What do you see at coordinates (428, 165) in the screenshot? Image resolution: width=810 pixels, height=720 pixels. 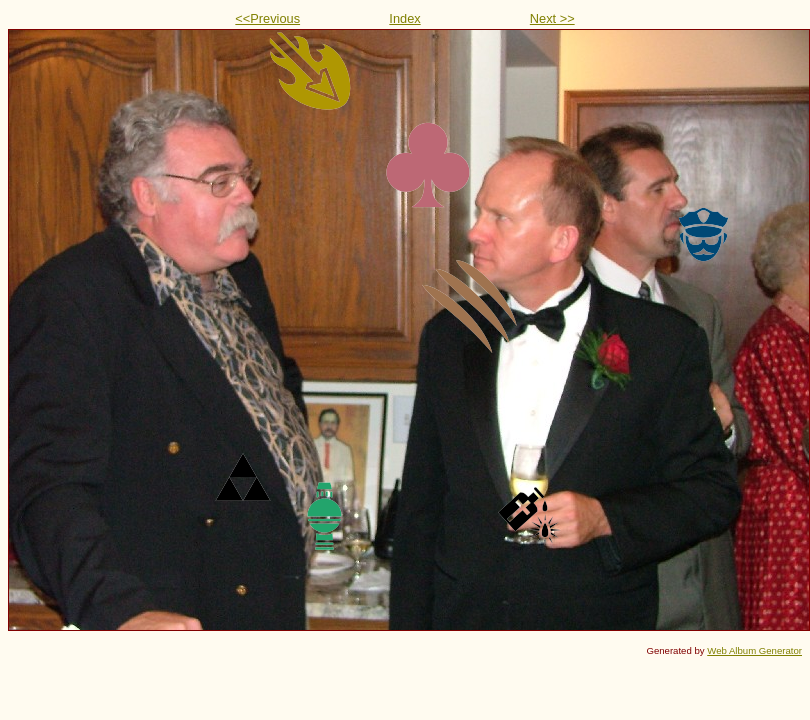 I see `select clubs suit in a card game` at bounding box center [428, 165].